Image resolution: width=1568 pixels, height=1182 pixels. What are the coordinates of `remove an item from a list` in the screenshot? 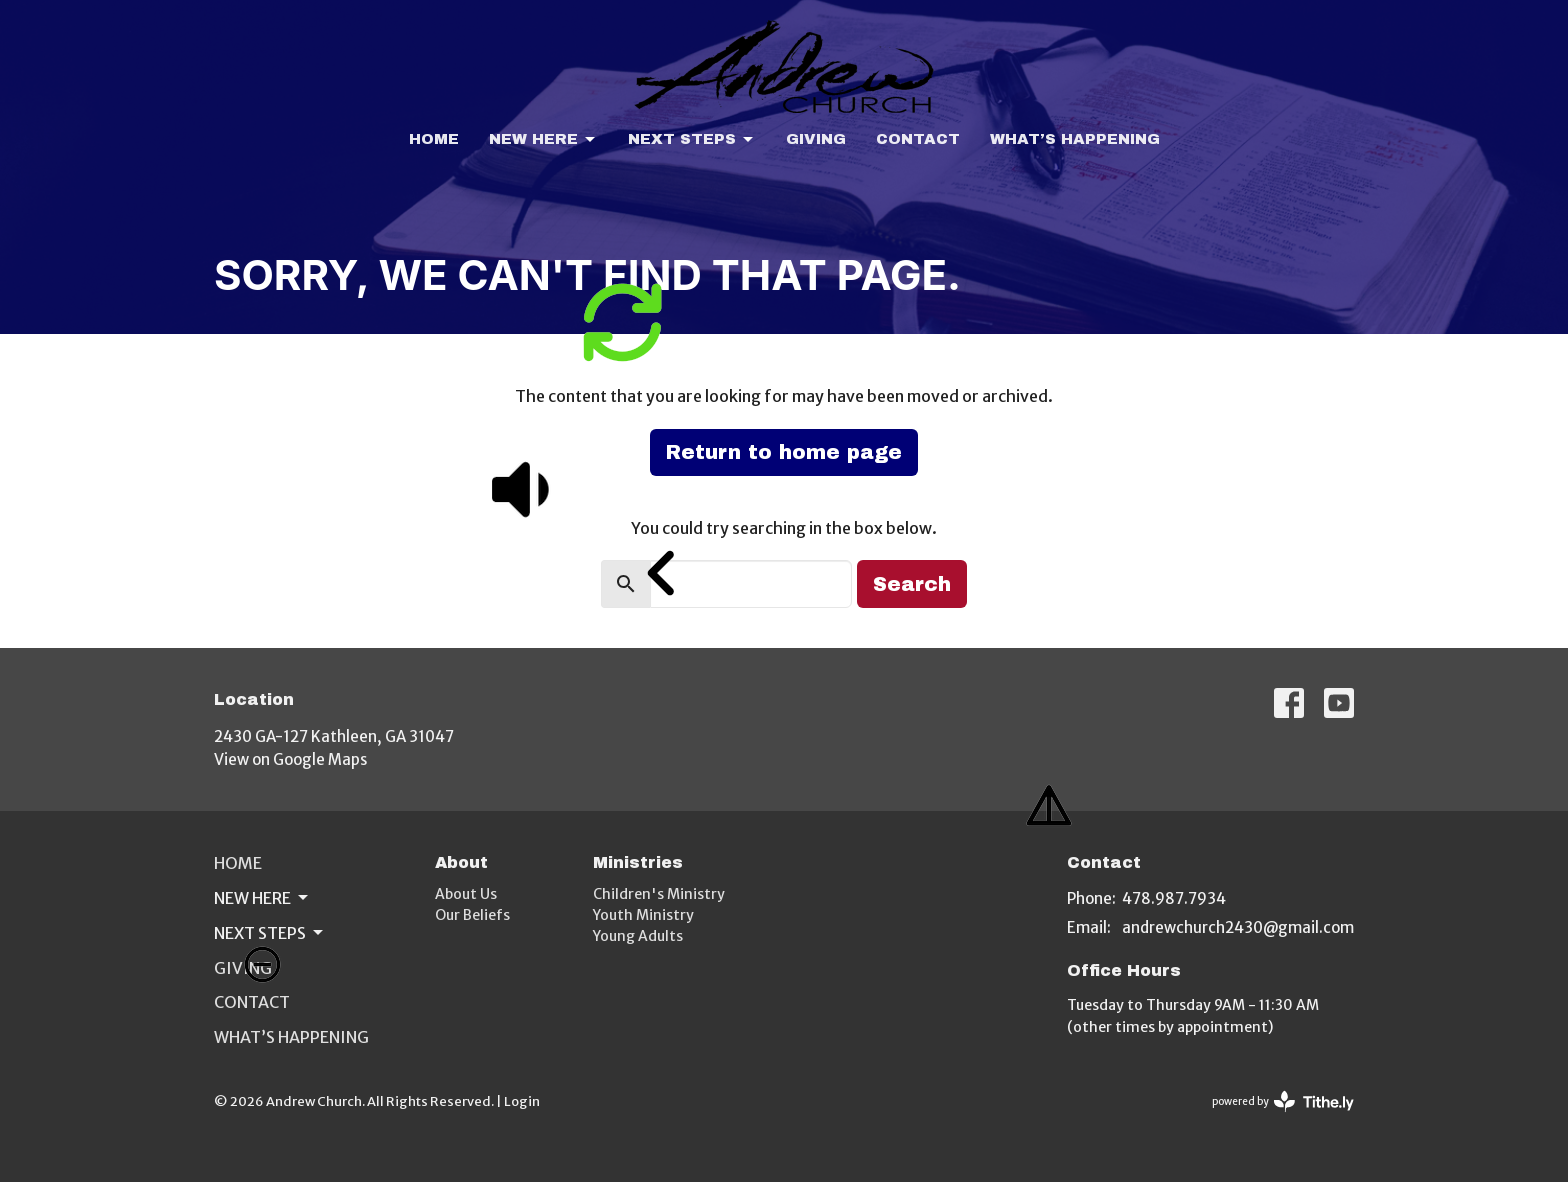 It's located at (262, 964).